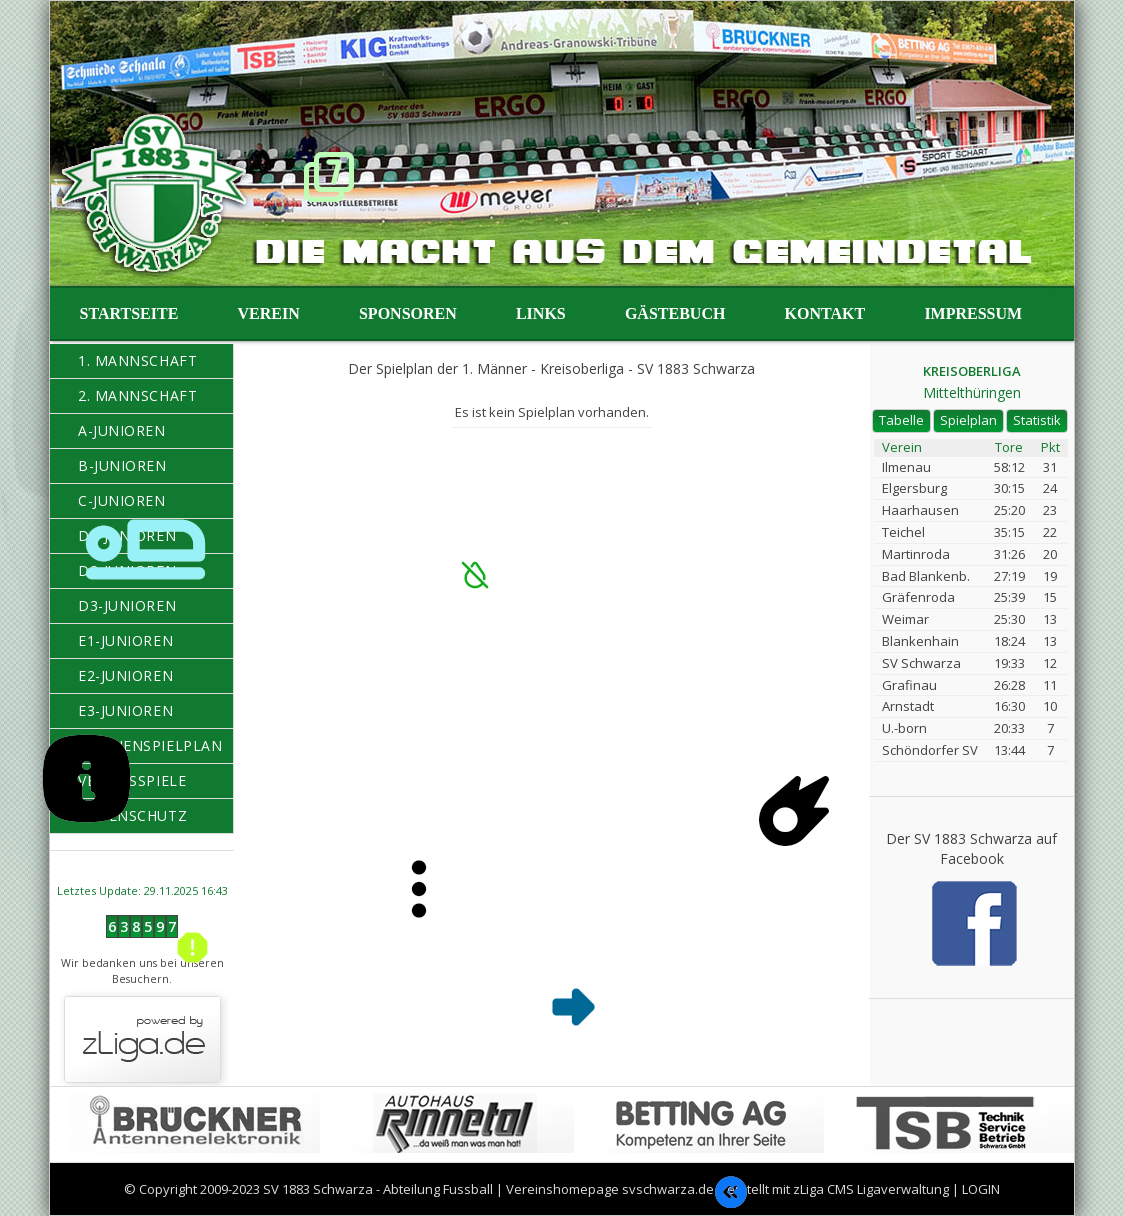 Image resolution: width=1124 pixels, height=1216 pixels. I want to click on open more options menu, so click(419, 889).